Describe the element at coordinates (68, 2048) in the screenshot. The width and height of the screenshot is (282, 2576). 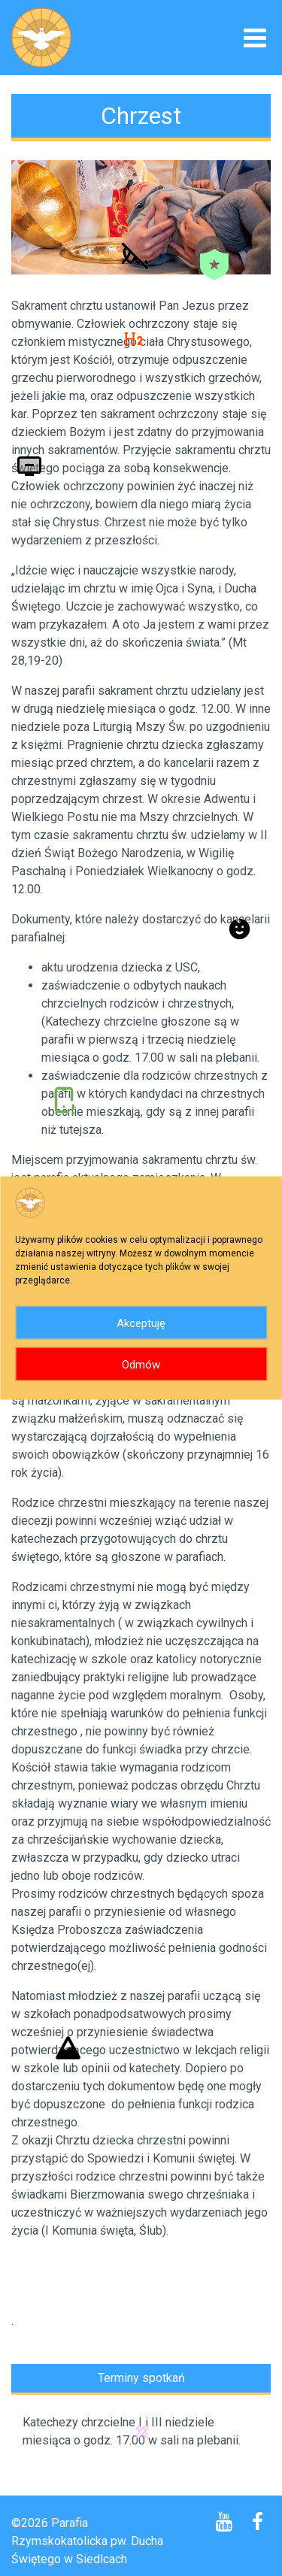
I see `view outdoor or nature-related content` at that location.